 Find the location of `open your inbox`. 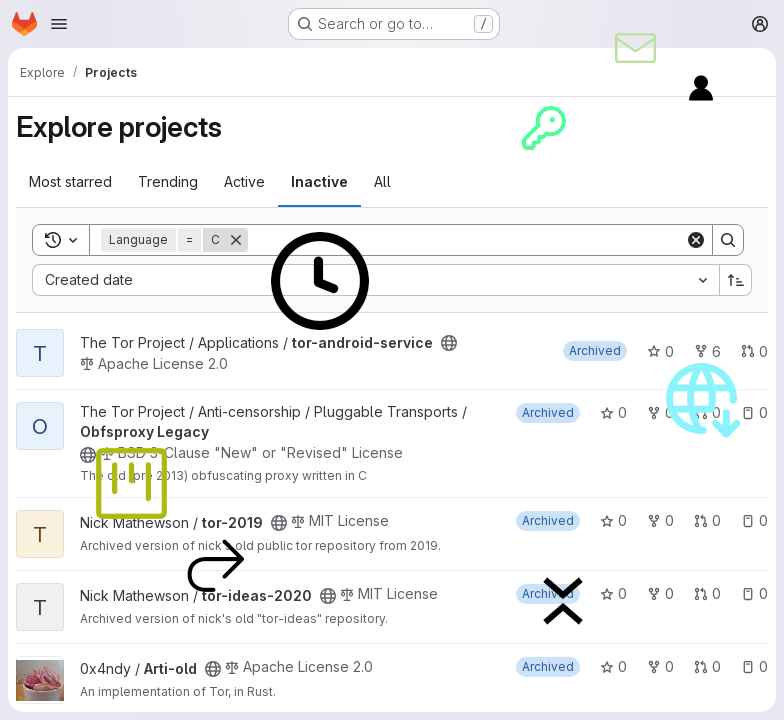

open your inbox is located at coordinates (635, 48).